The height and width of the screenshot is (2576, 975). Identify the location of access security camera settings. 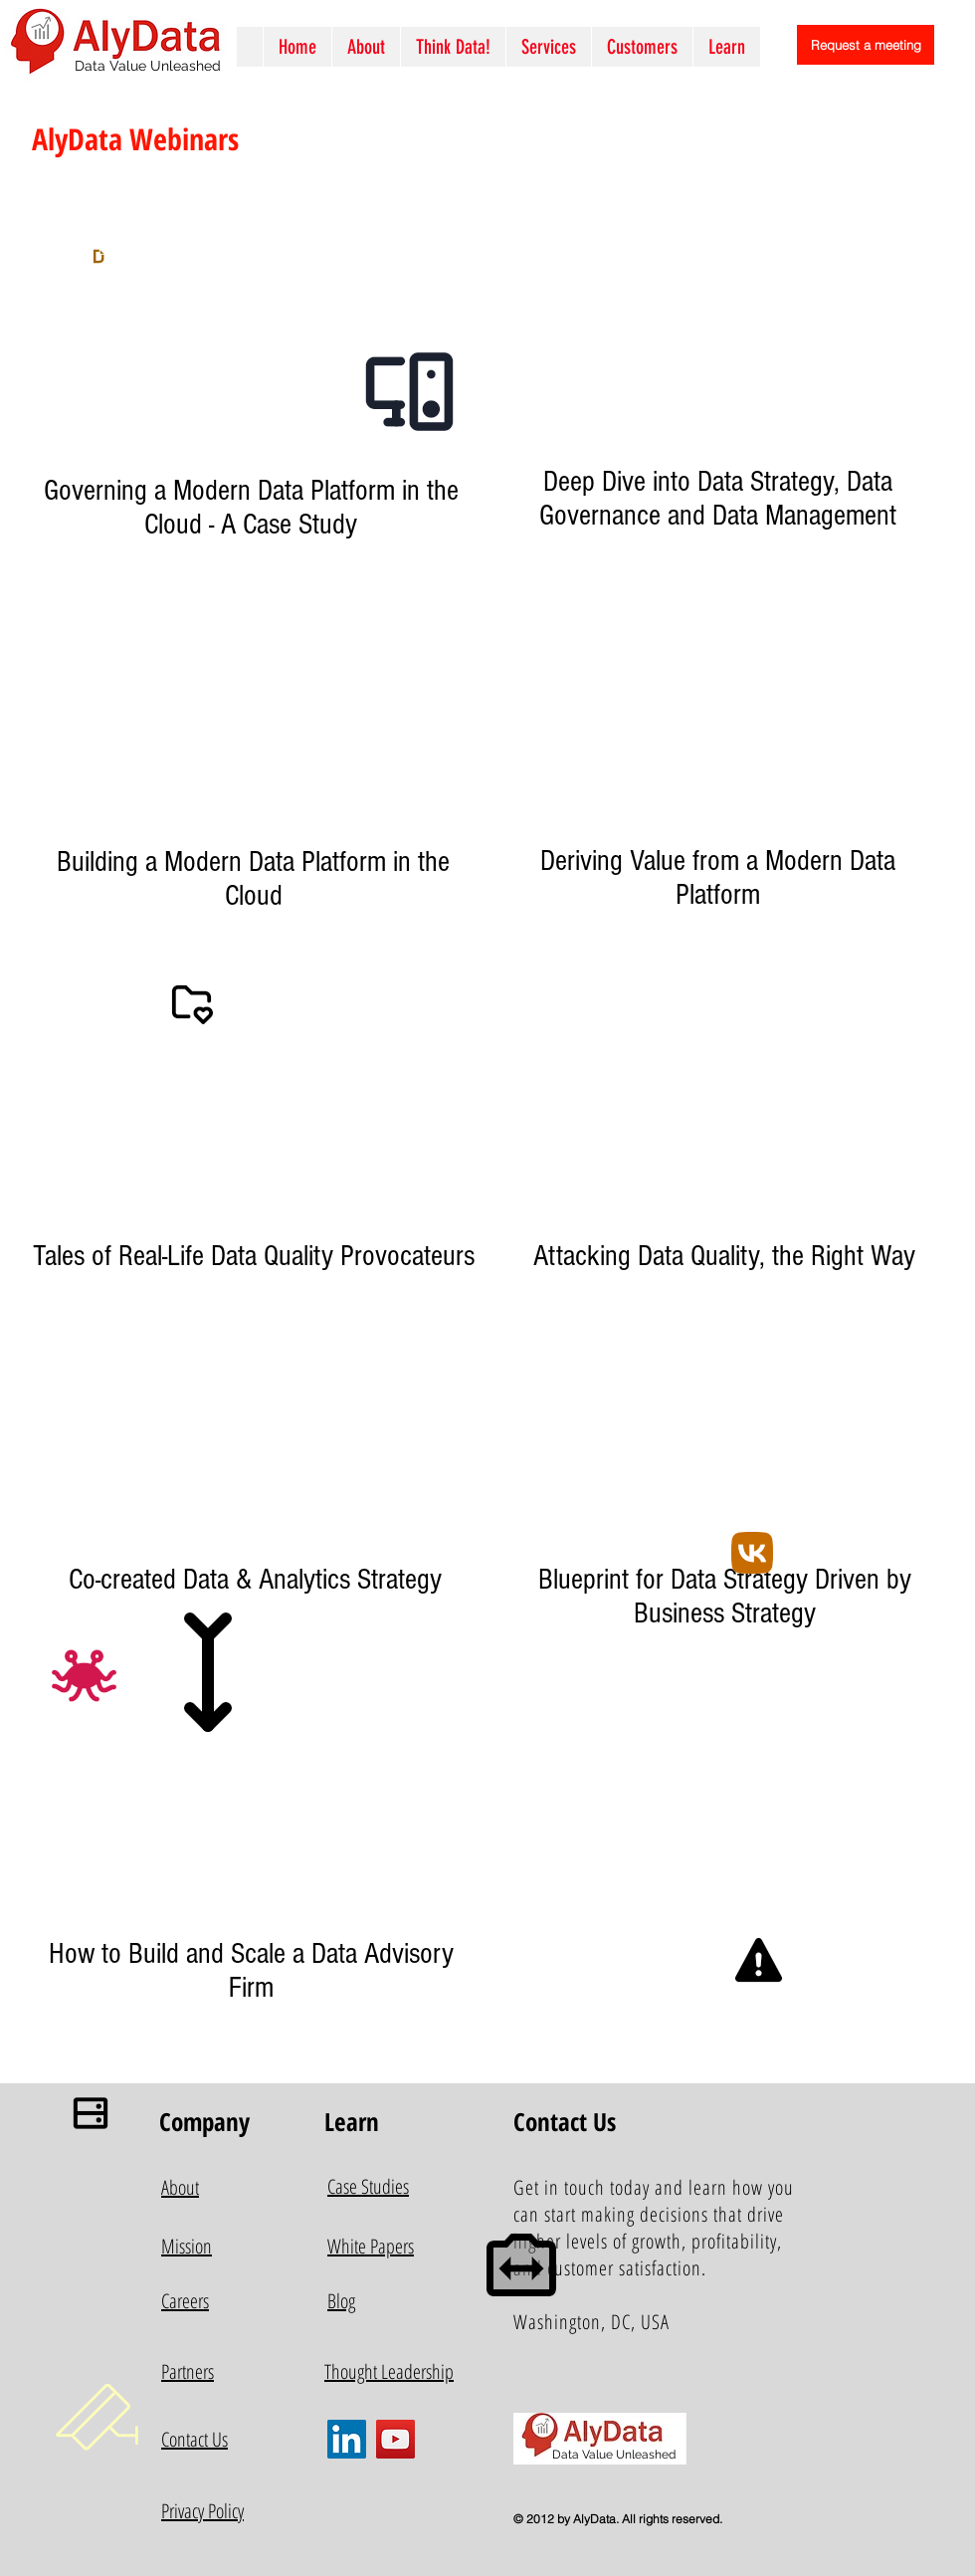
(97, 2422).